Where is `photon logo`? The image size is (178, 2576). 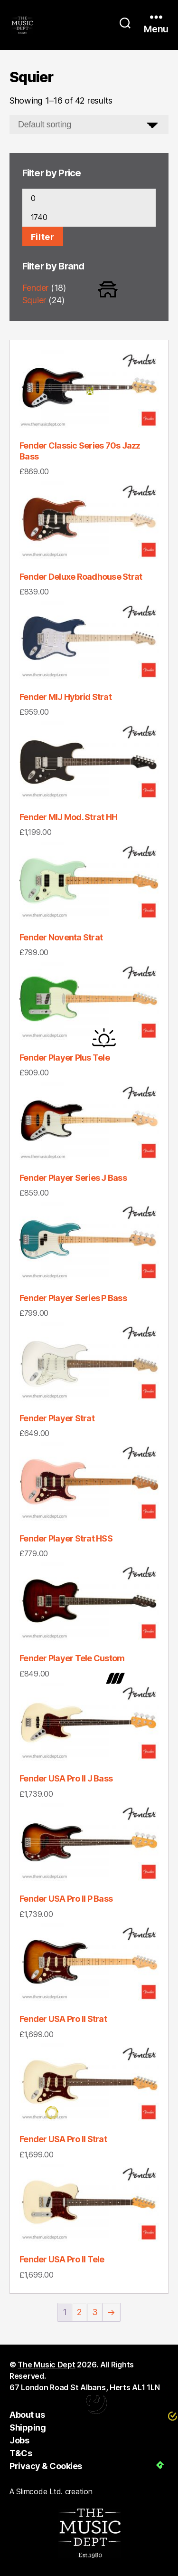
photon logo is located at coordinates (52, 2113).